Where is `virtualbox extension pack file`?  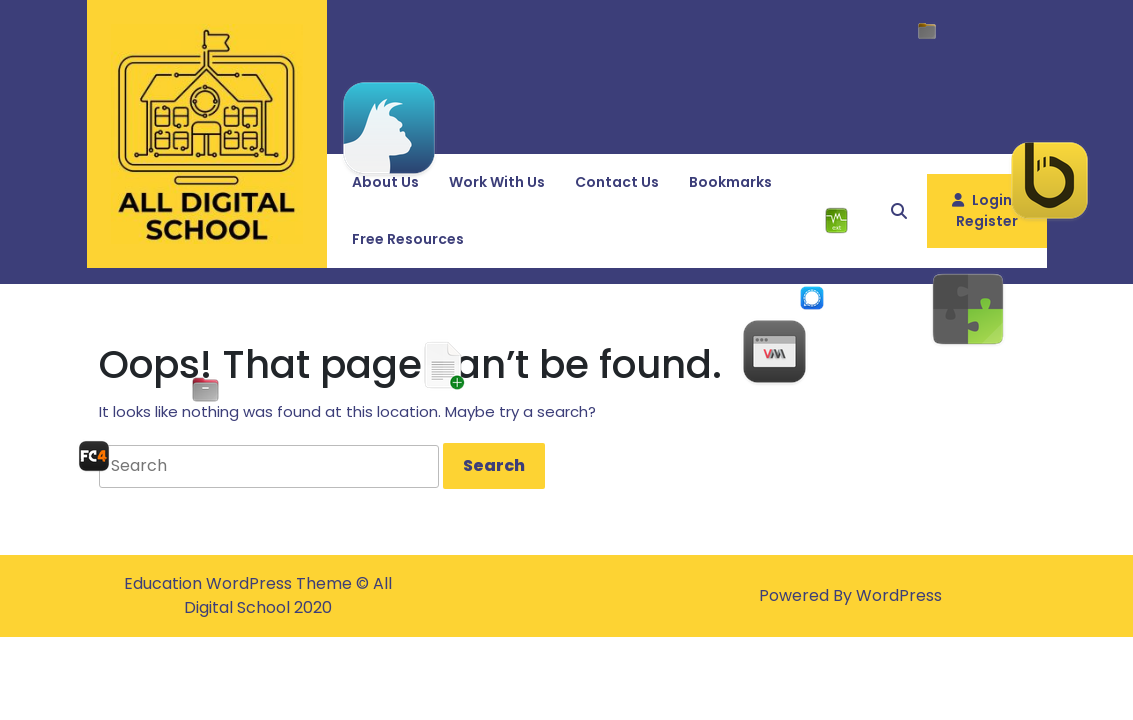
virtualbox extension pack file is located at coordinates (836, 220).